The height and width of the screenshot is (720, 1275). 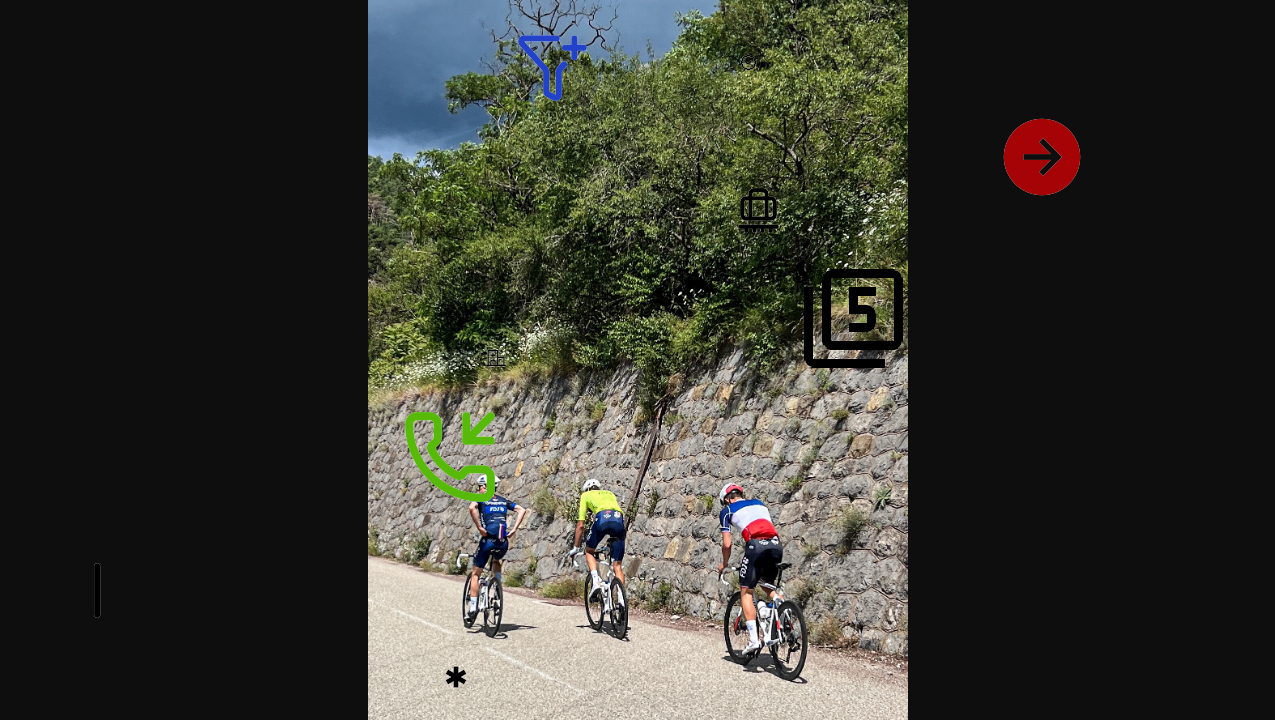 What do you see at coordinates (495, 358) in the screenshot?
I see `find nearby hospitals or medical facilities` at bounding box center [495, 358].